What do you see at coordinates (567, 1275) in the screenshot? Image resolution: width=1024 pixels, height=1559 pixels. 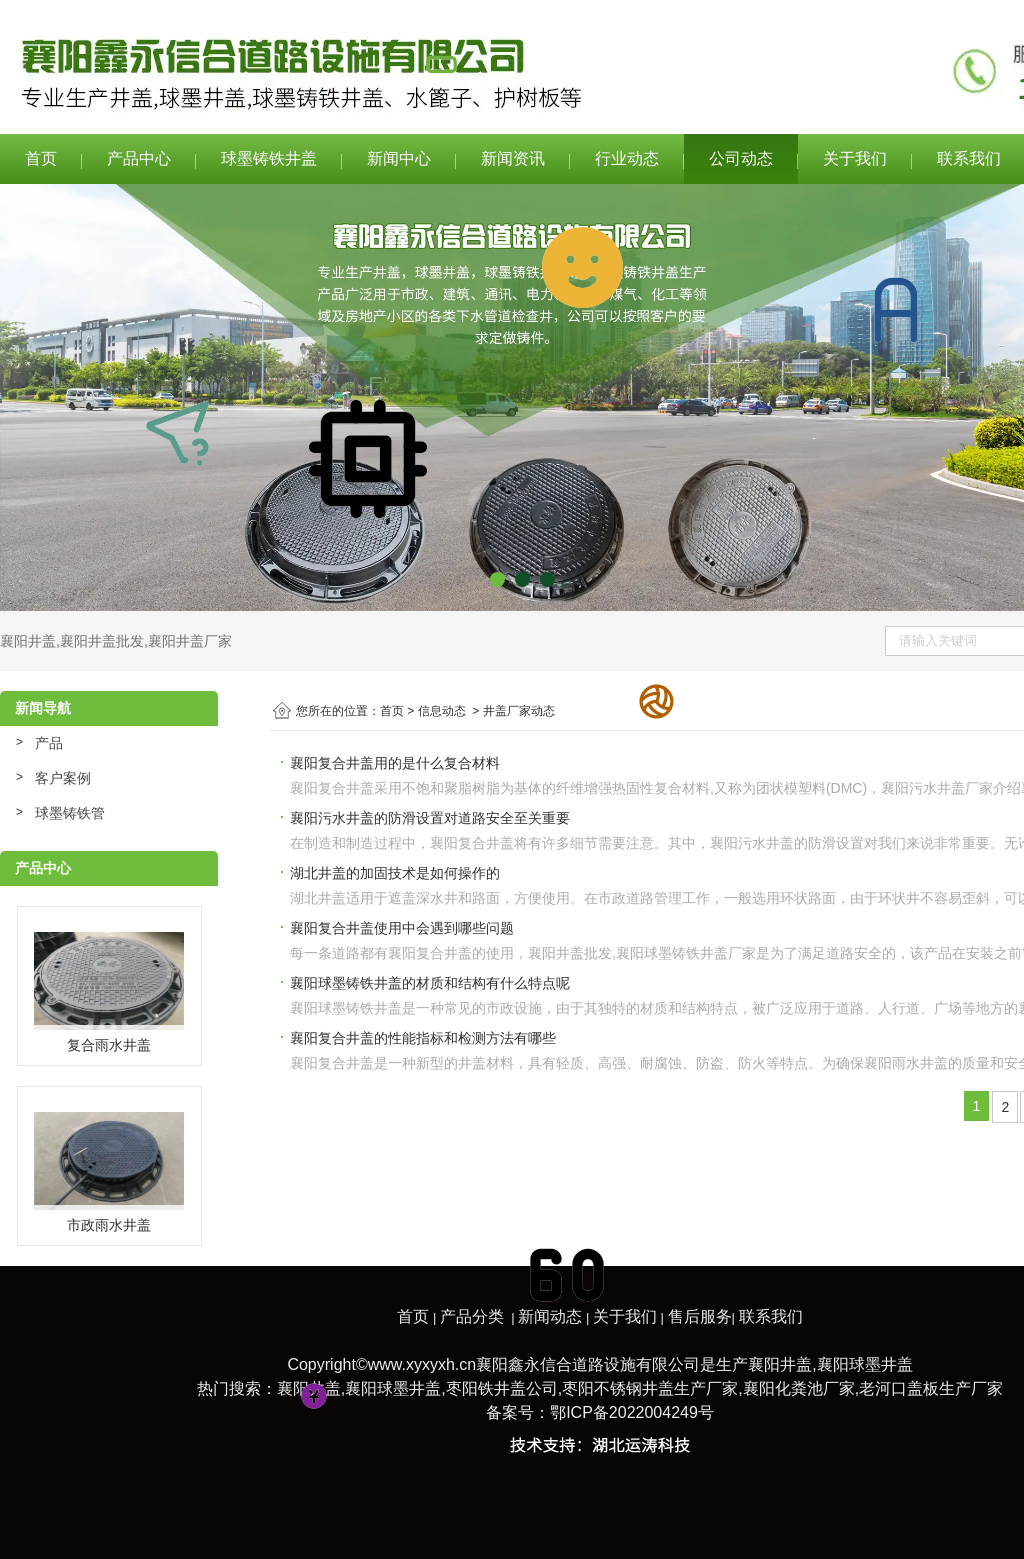 I see `indicates a 60-second timer or countdown` at bounding box center [567, 1275].